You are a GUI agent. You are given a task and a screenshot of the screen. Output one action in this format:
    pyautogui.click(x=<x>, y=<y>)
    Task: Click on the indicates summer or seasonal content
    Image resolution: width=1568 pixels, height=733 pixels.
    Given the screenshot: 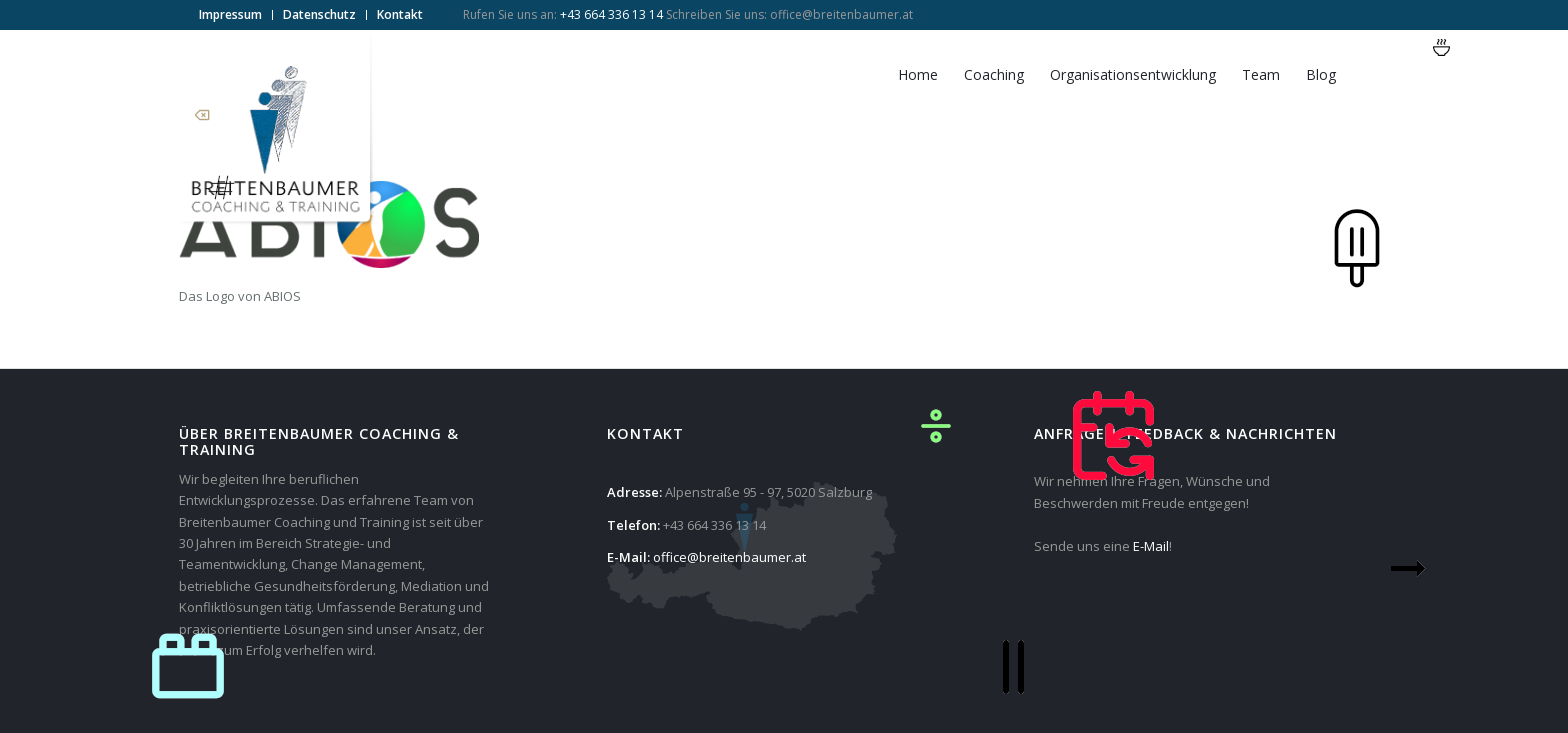 What is the action you would take?
    pyautogui.click(x=1357, y=247)
    